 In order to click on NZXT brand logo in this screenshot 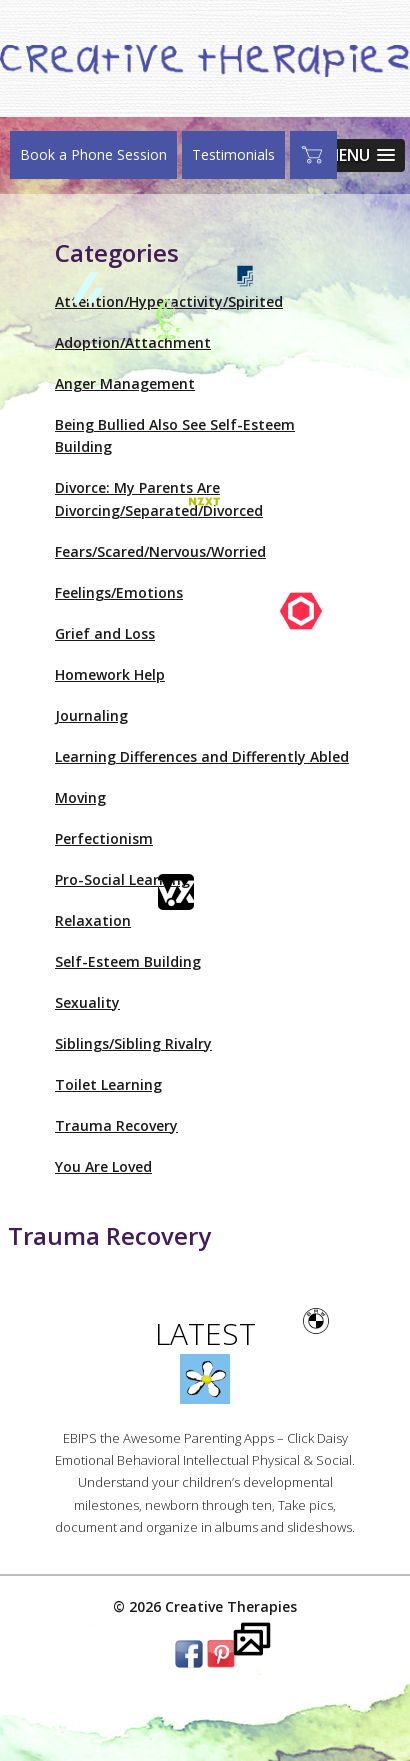, I will do `click(204, 501)`.